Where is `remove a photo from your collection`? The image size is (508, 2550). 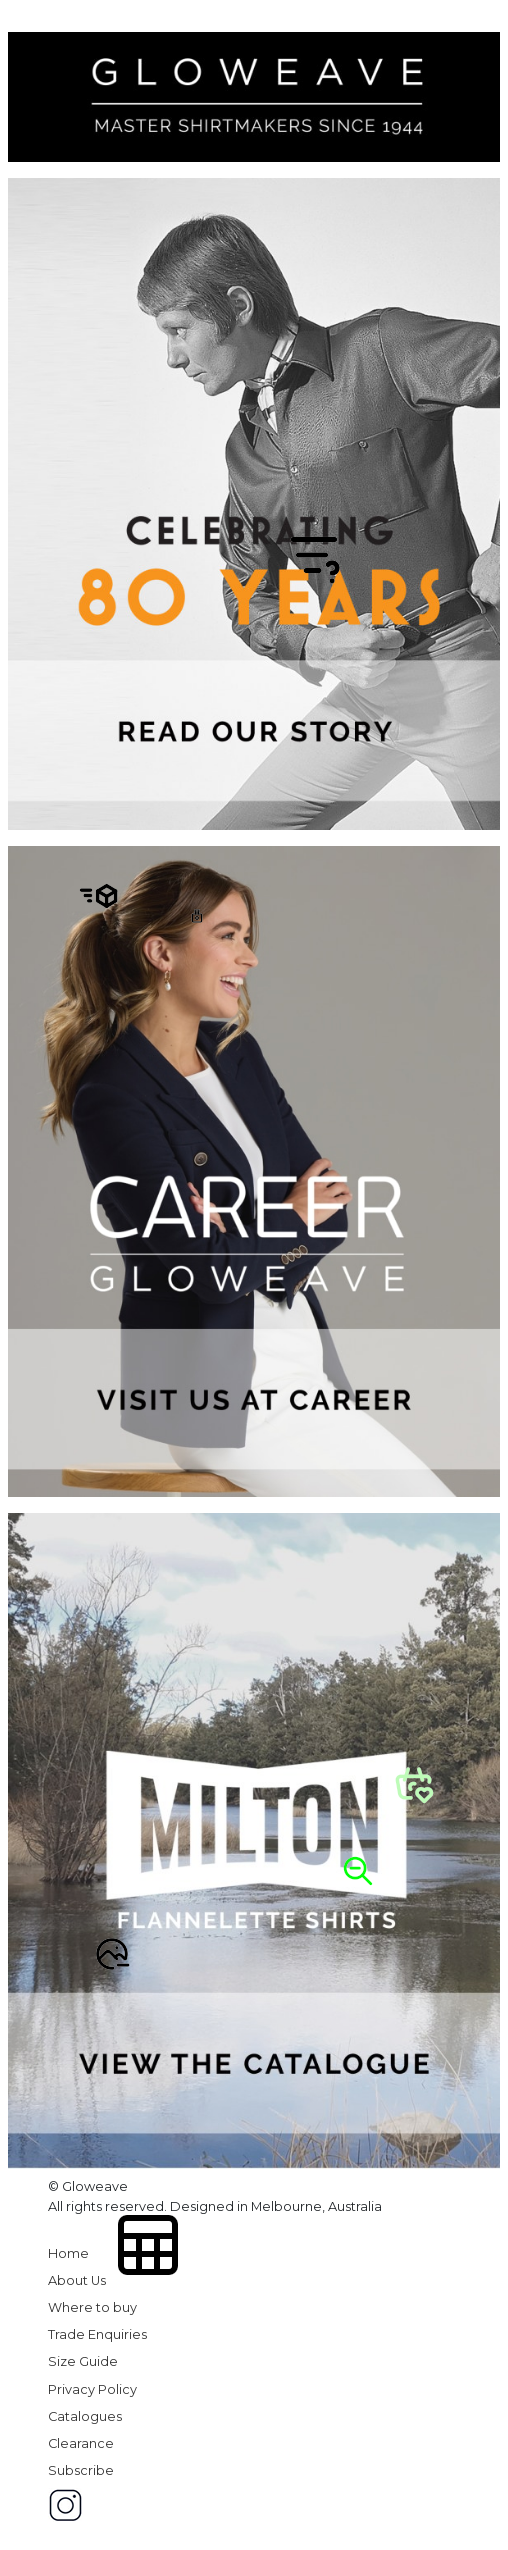
remove a photo from your collection is located at coordinates (112, 1954).